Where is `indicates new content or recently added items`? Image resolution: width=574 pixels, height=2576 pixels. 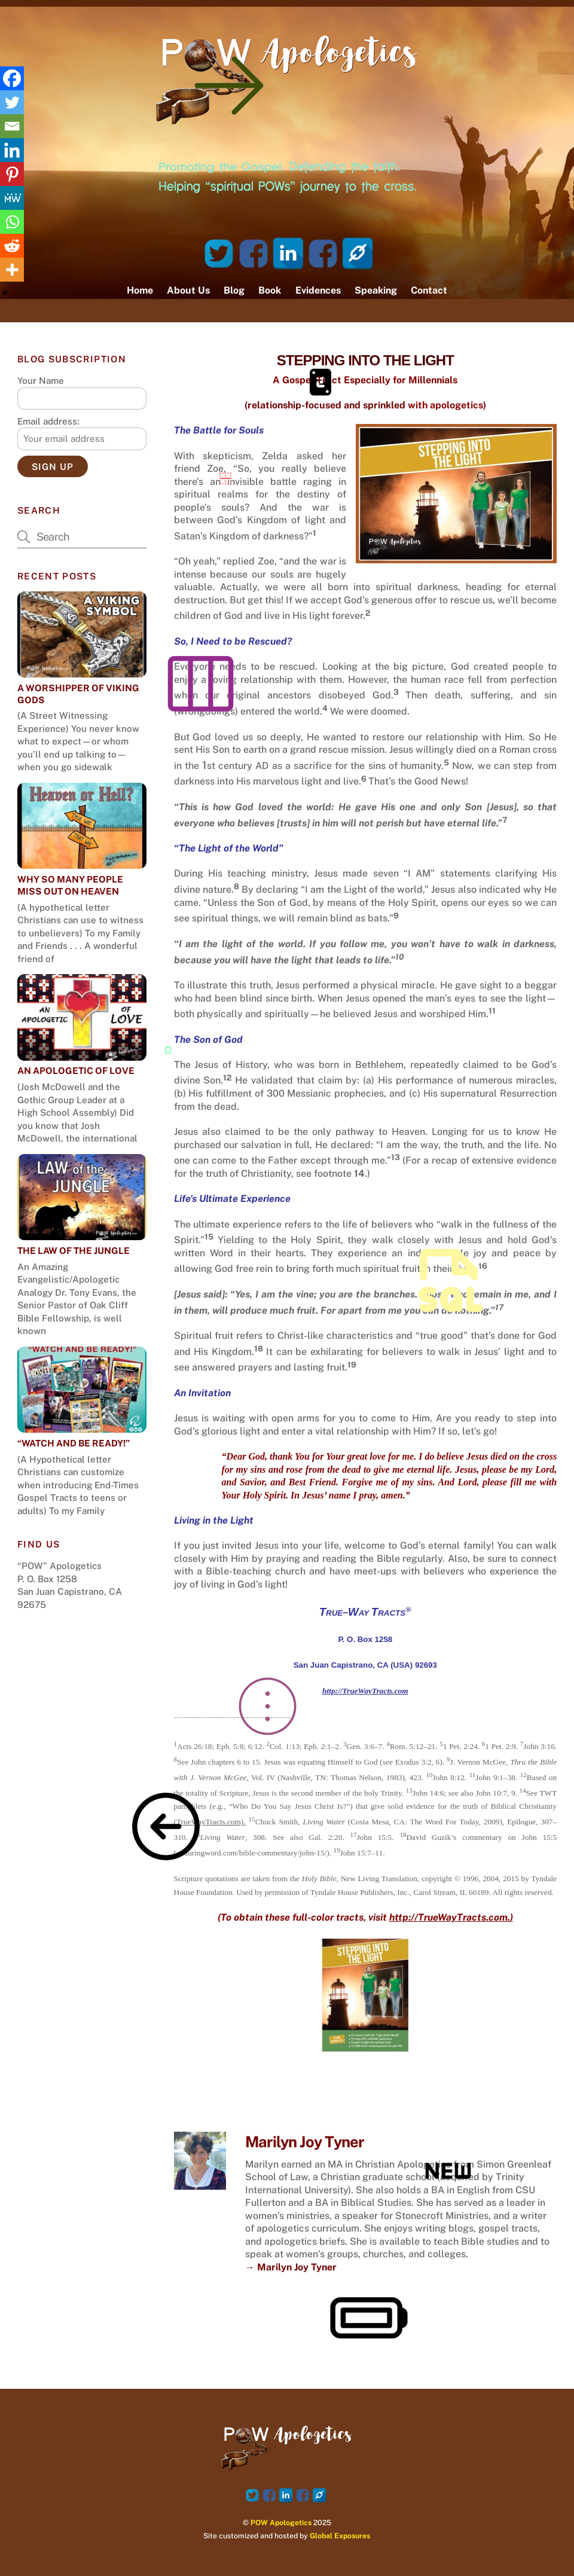 indicates new content or recently added items is located at coordinates (448, 2171).